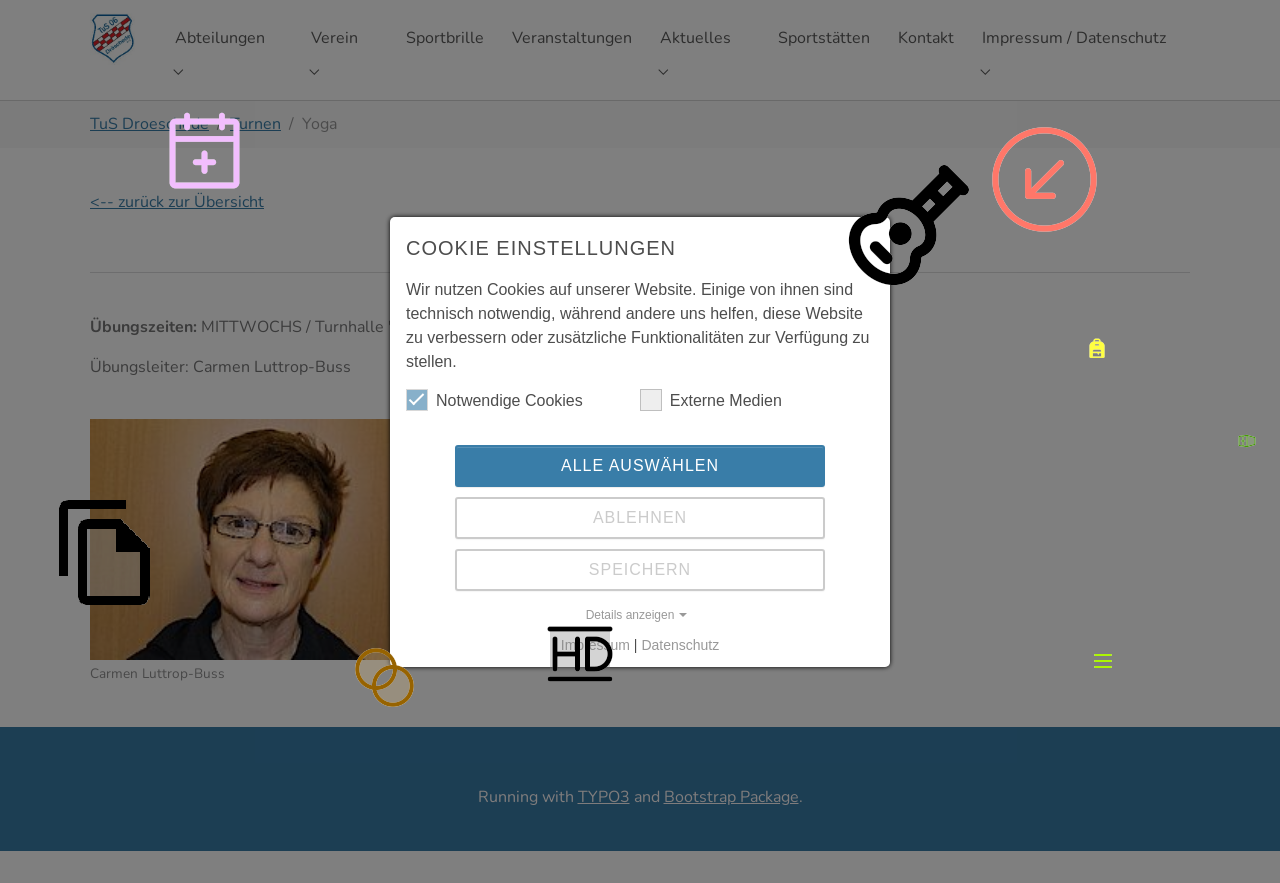 The width and height of the screenshot is (1280, 883). What do you see at coordinates (204, 153) in the screenshot?
I see `add a new calendar event` at bounding box center [204, 153].